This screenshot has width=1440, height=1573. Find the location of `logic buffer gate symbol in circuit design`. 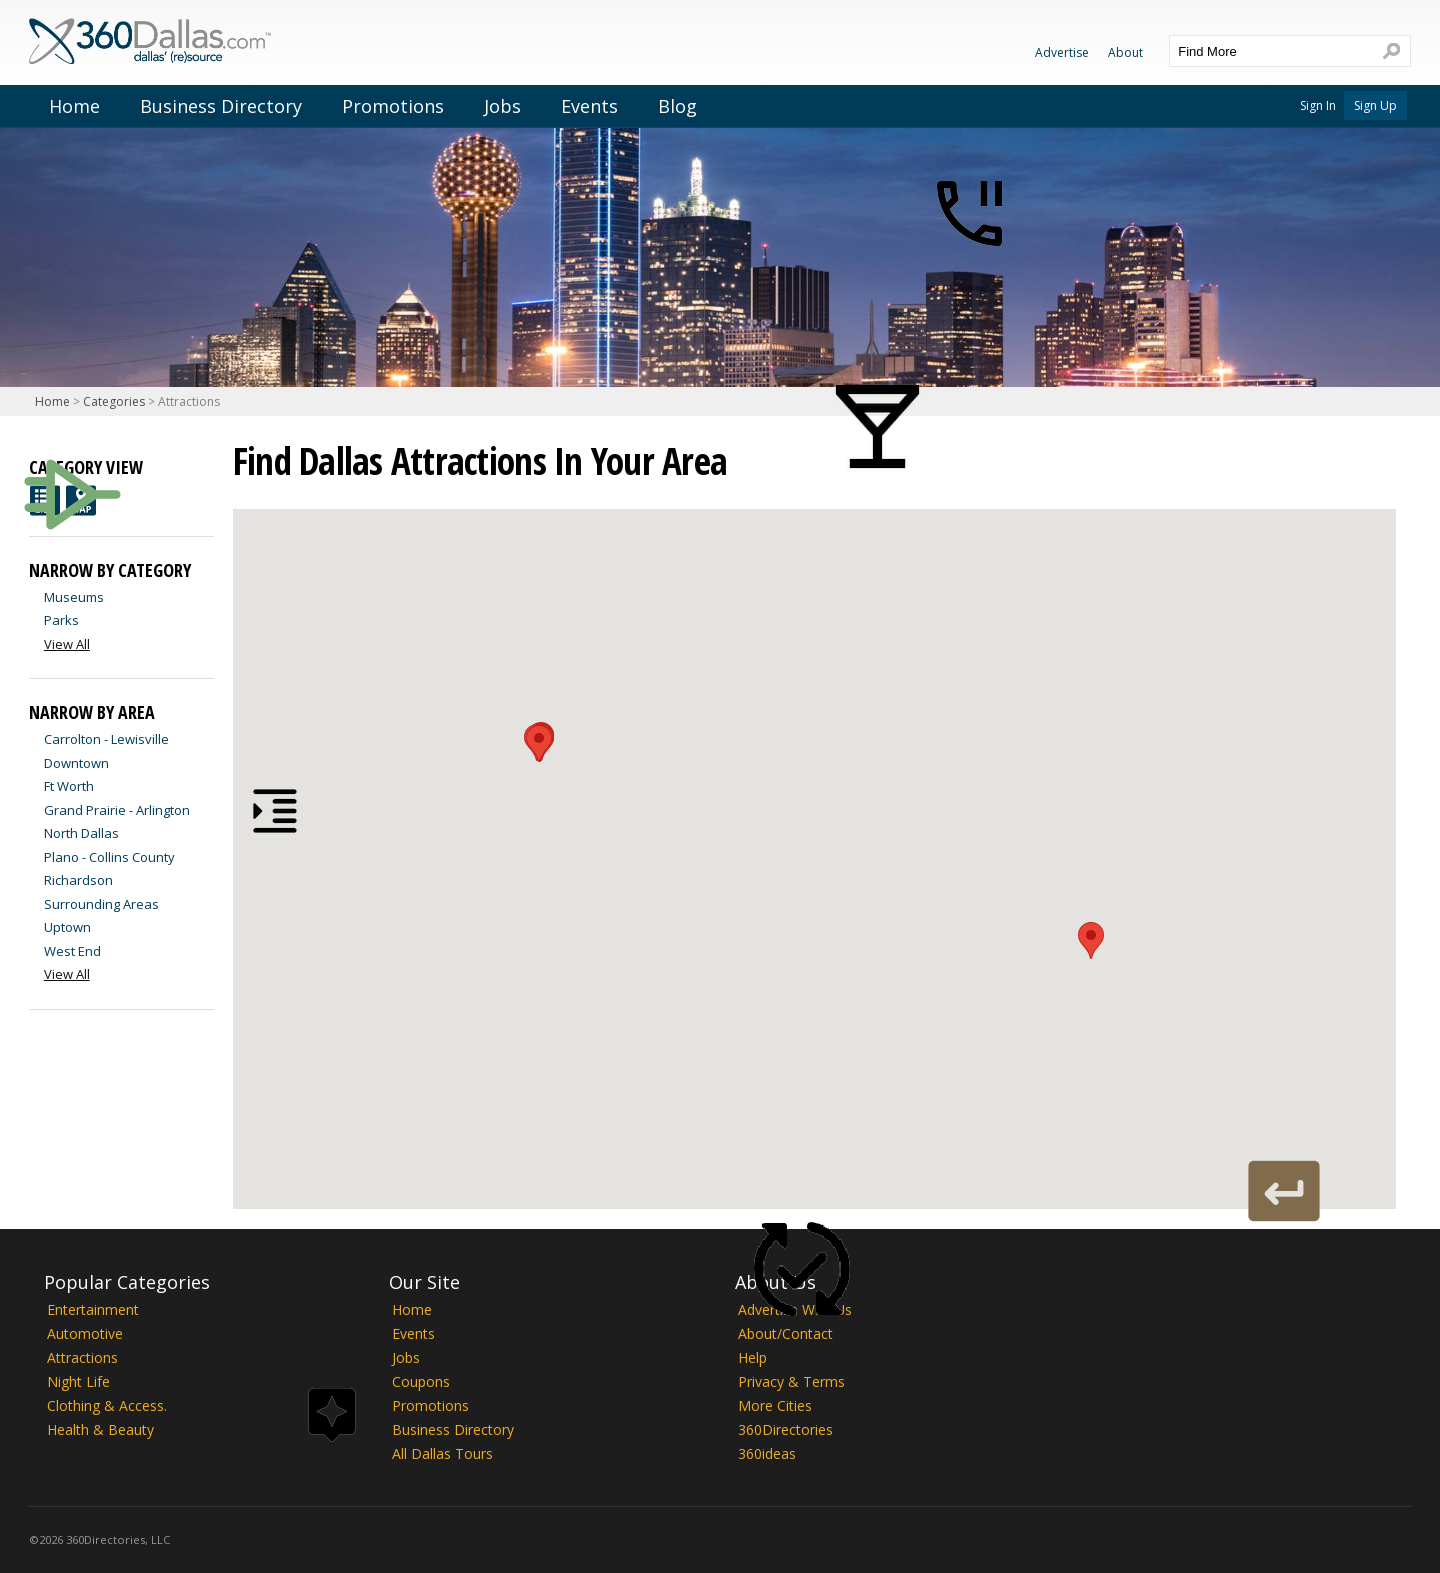

logic buffer gate symbol in circuit design is located at coordinates (72, 494).